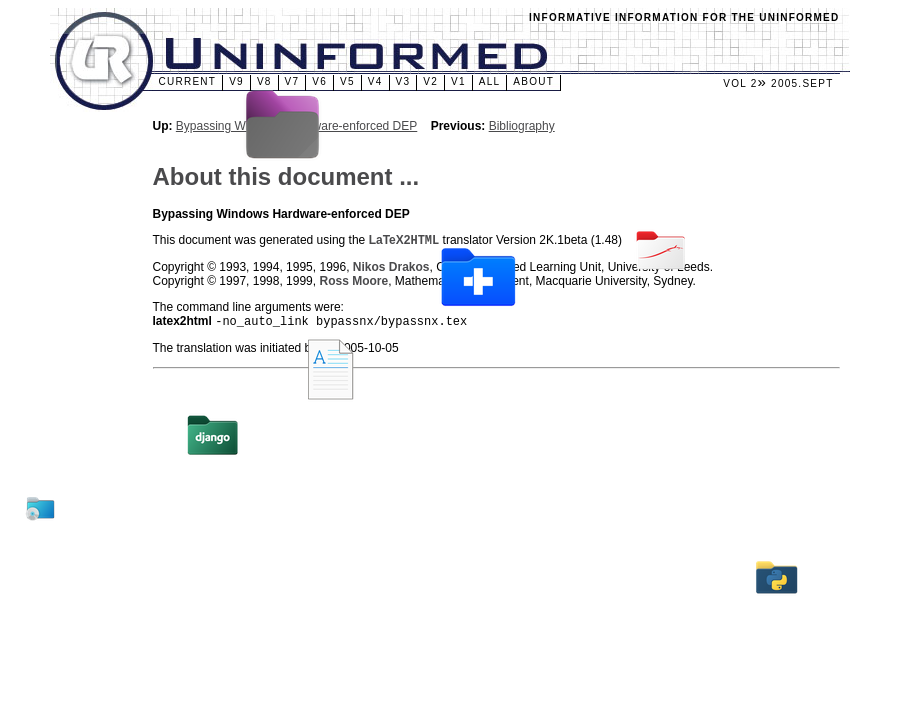 This screenshot has width=899, height=720. What do you see at coordinates (212, 436) in the screenshot?
I see `open django project folder` at bounding box center [212, 436].